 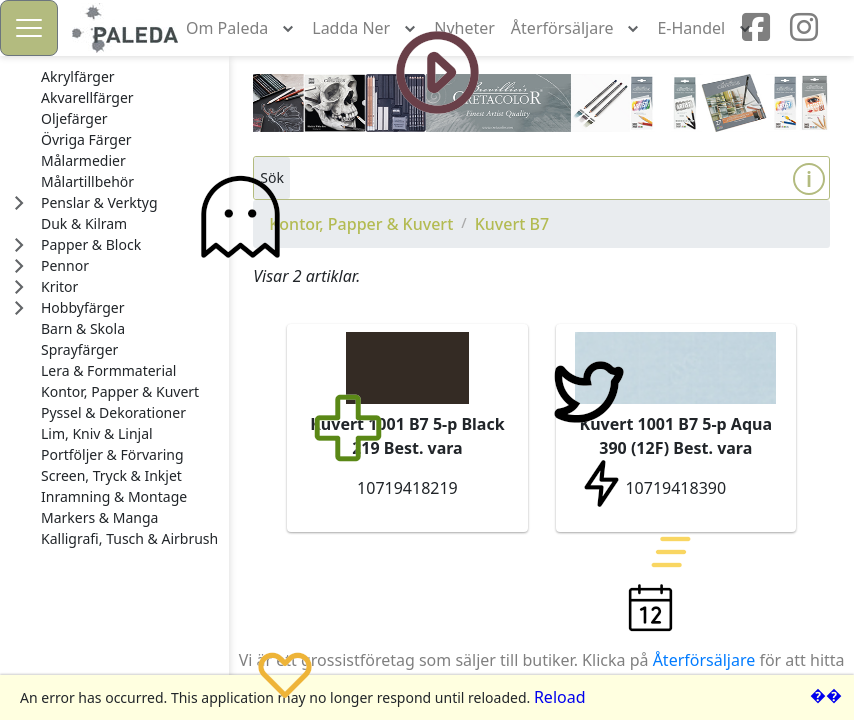 I want to click on access health or medical information, so click(x=348, y=428).